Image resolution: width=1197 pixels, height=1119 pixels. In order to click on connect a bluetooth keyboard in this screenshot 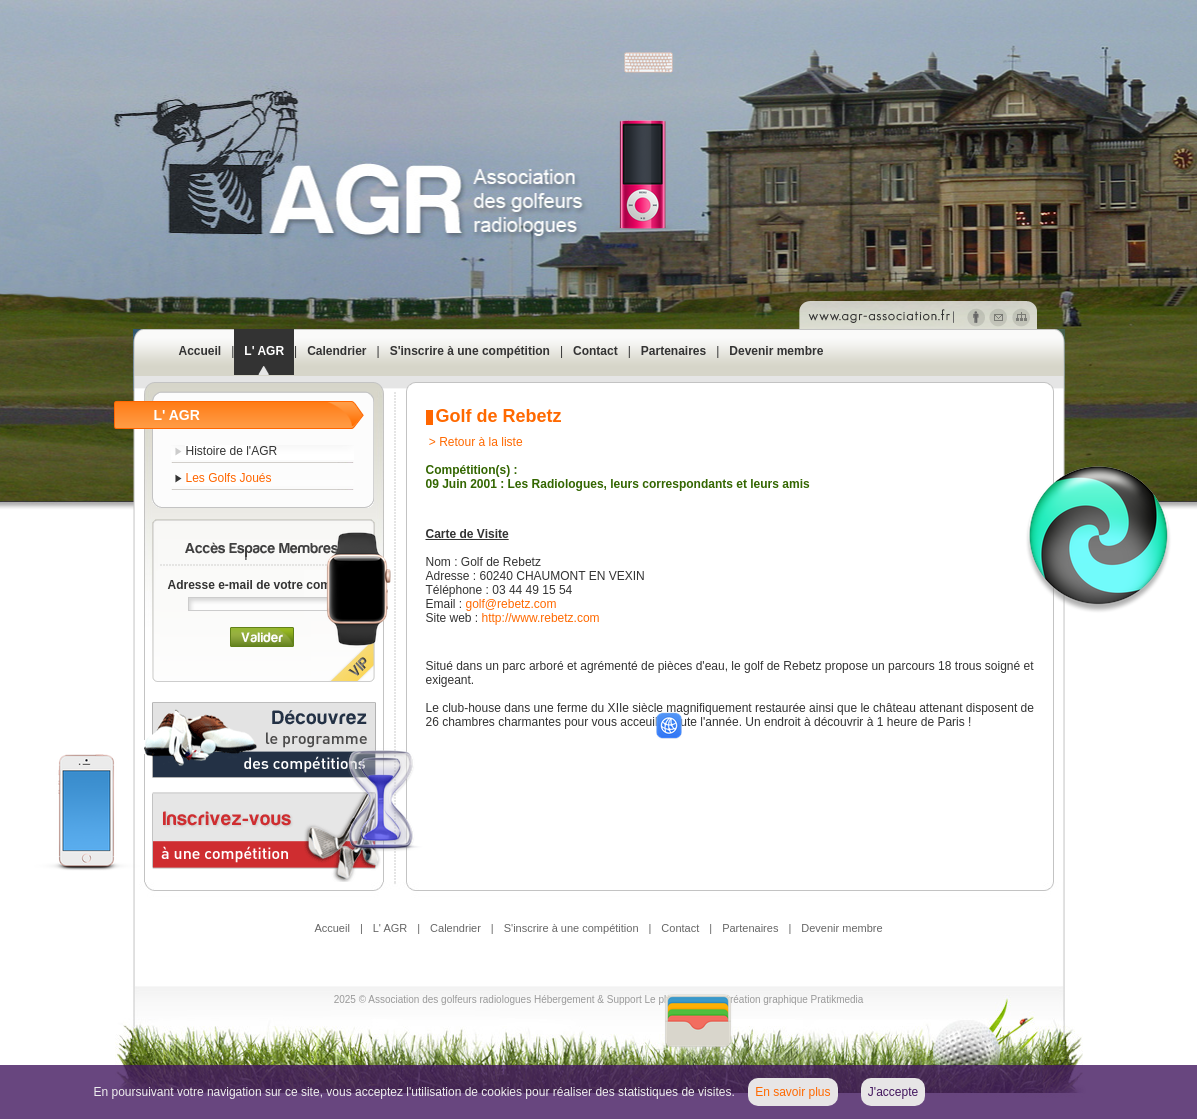, I will do `click(648, 62)`.